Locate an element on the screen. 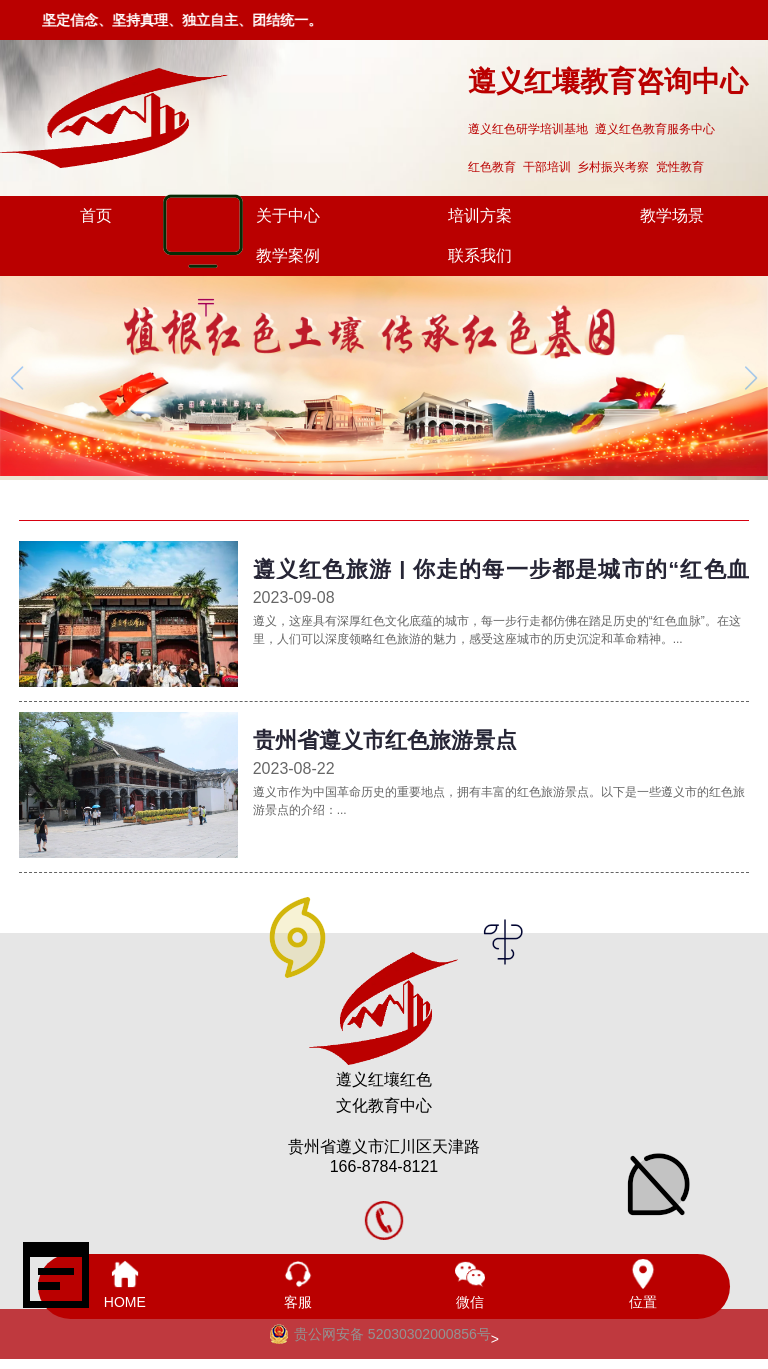 This screenshot has height=1369, width=768. display prices in kazakhstani tenge is located at coordinates (206, 307).